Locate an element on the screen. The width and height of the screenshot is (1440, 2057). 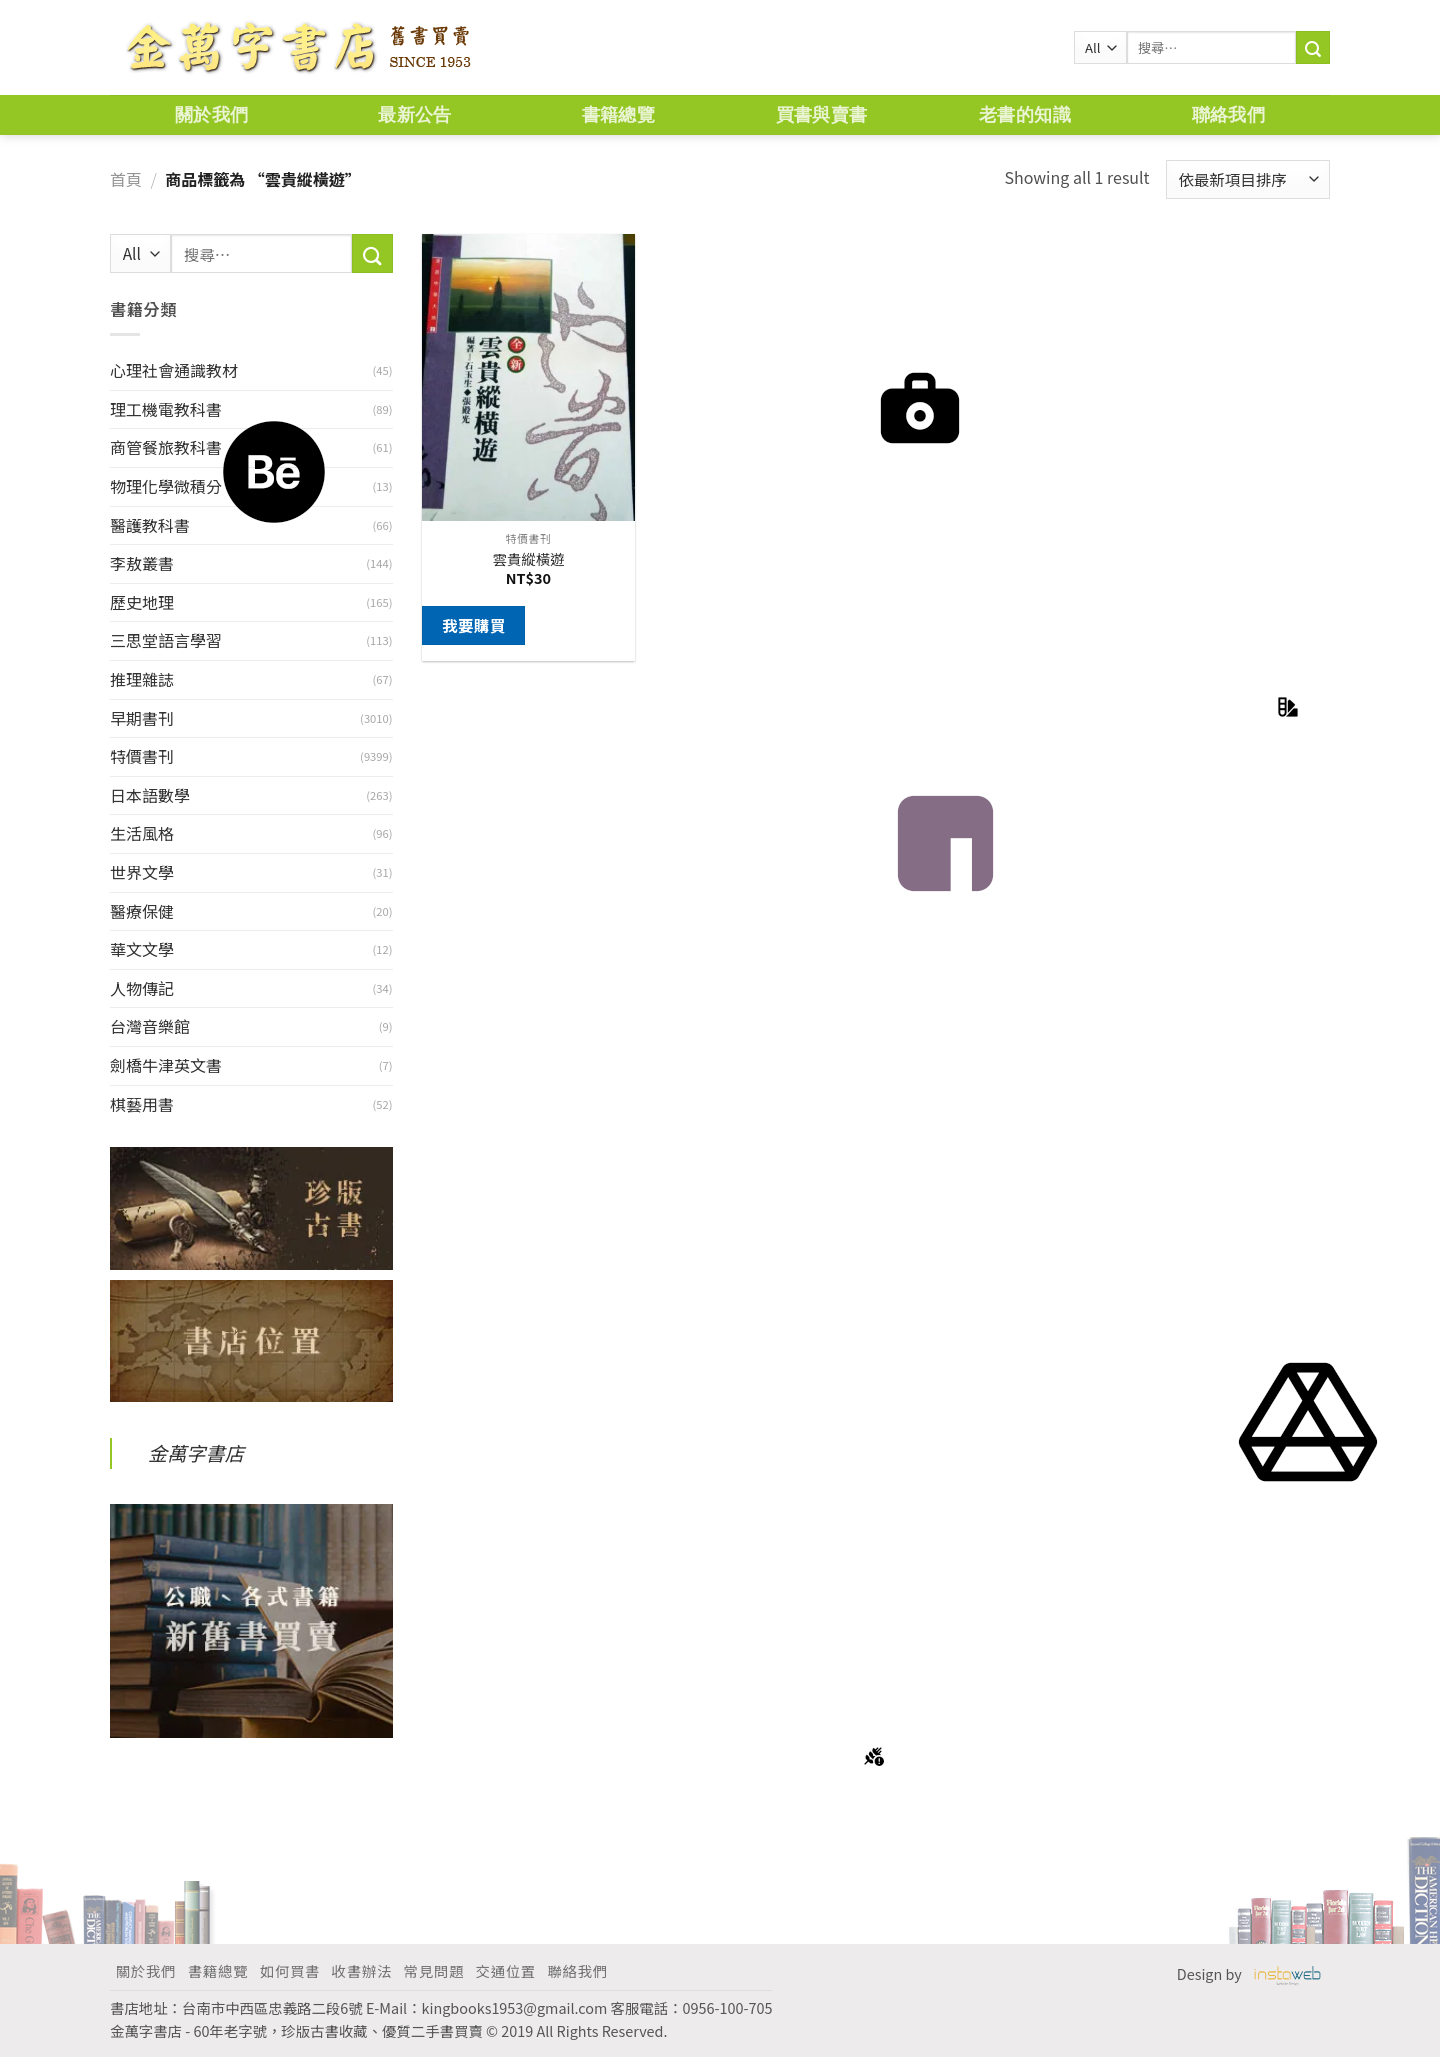
view Behance portfolio is located at coordinates (274, 472).